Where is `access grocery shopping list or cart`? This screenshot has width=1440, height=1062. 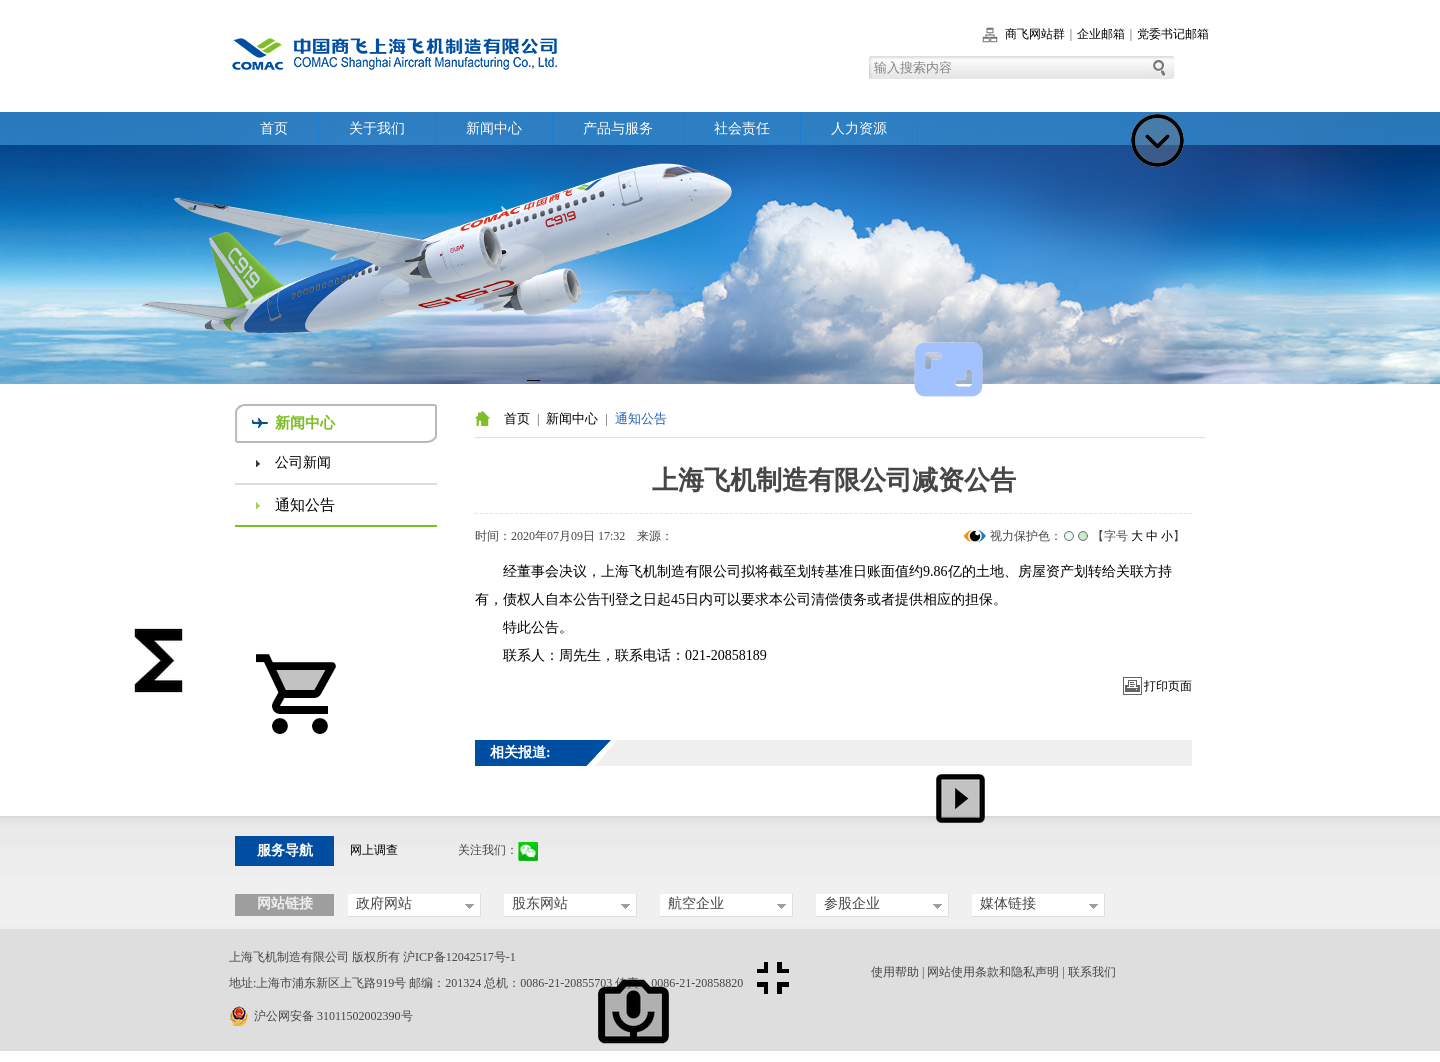
access grocery shopping list or cart is located at coordinates (300, 694).